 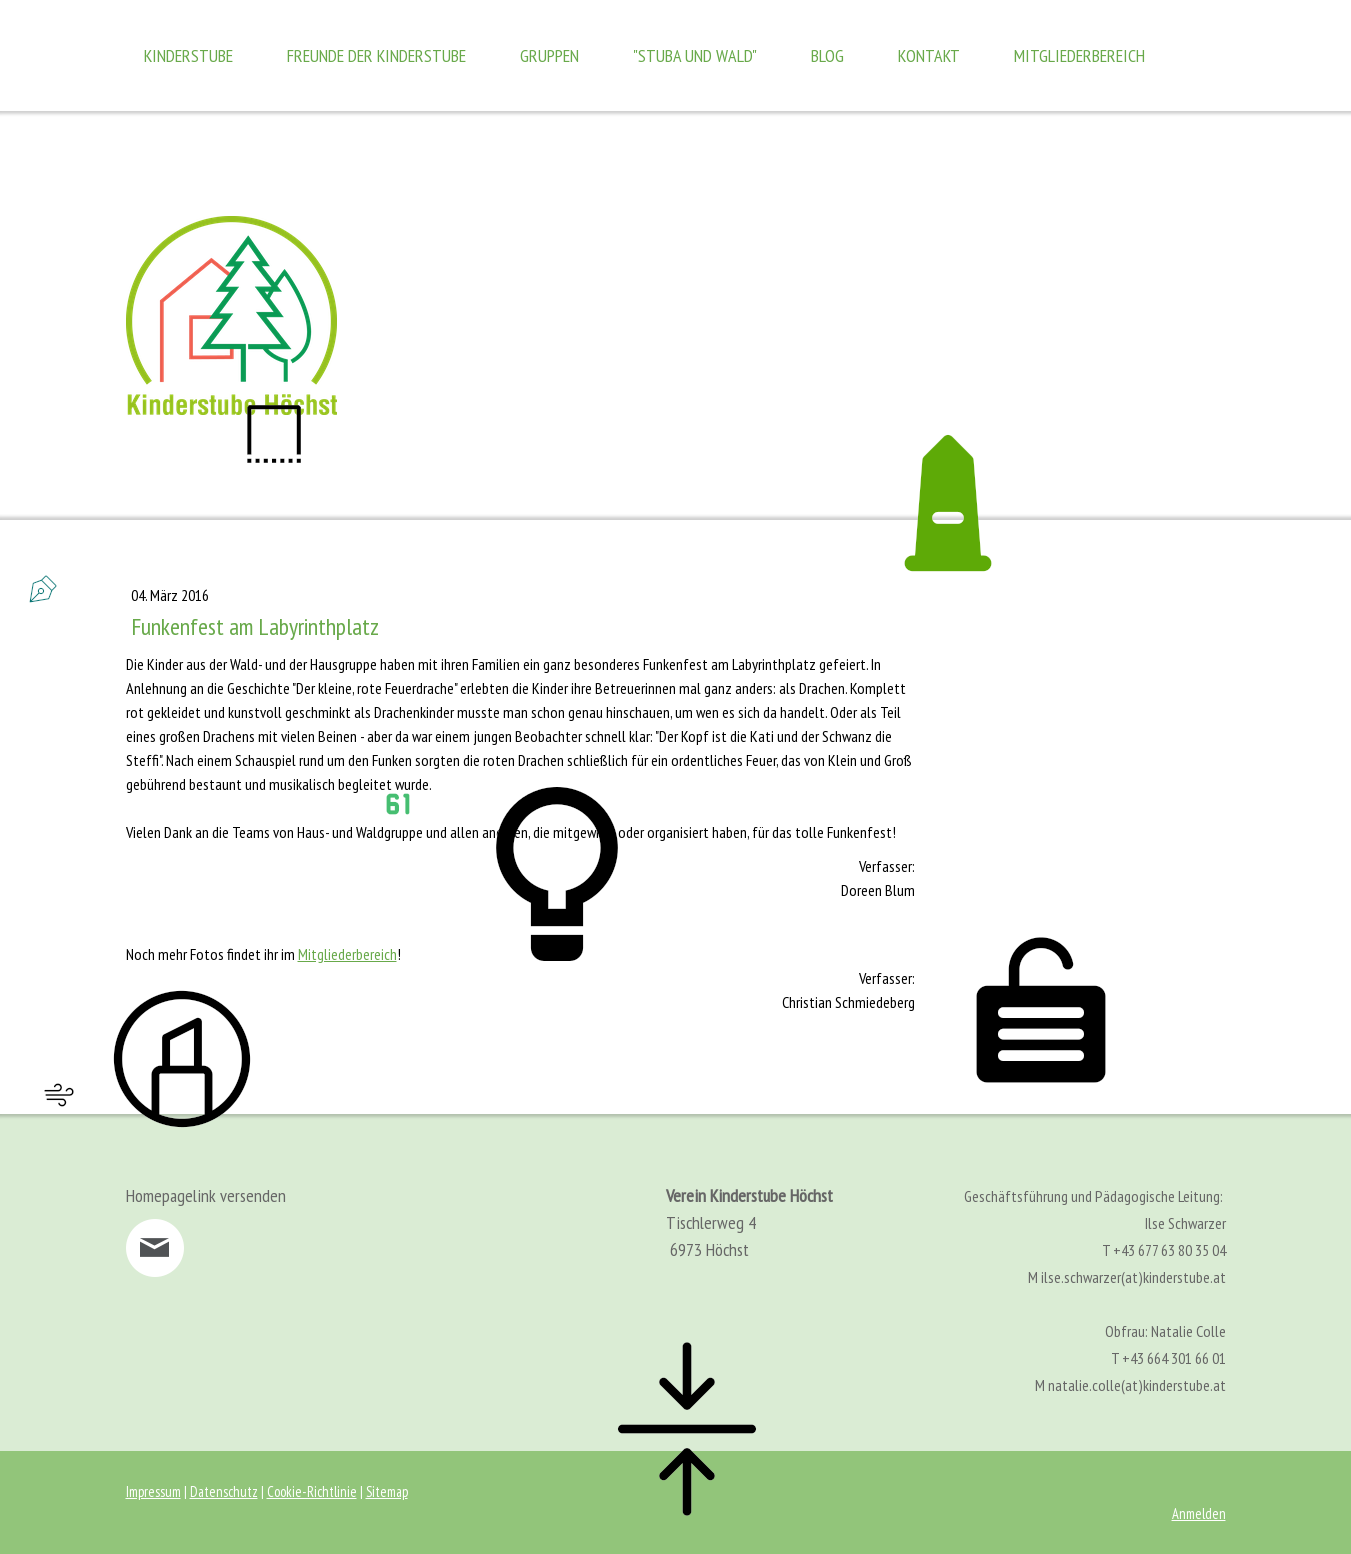 I want to click on view monuments or landmarks nearby, so click(x=948, y=508).